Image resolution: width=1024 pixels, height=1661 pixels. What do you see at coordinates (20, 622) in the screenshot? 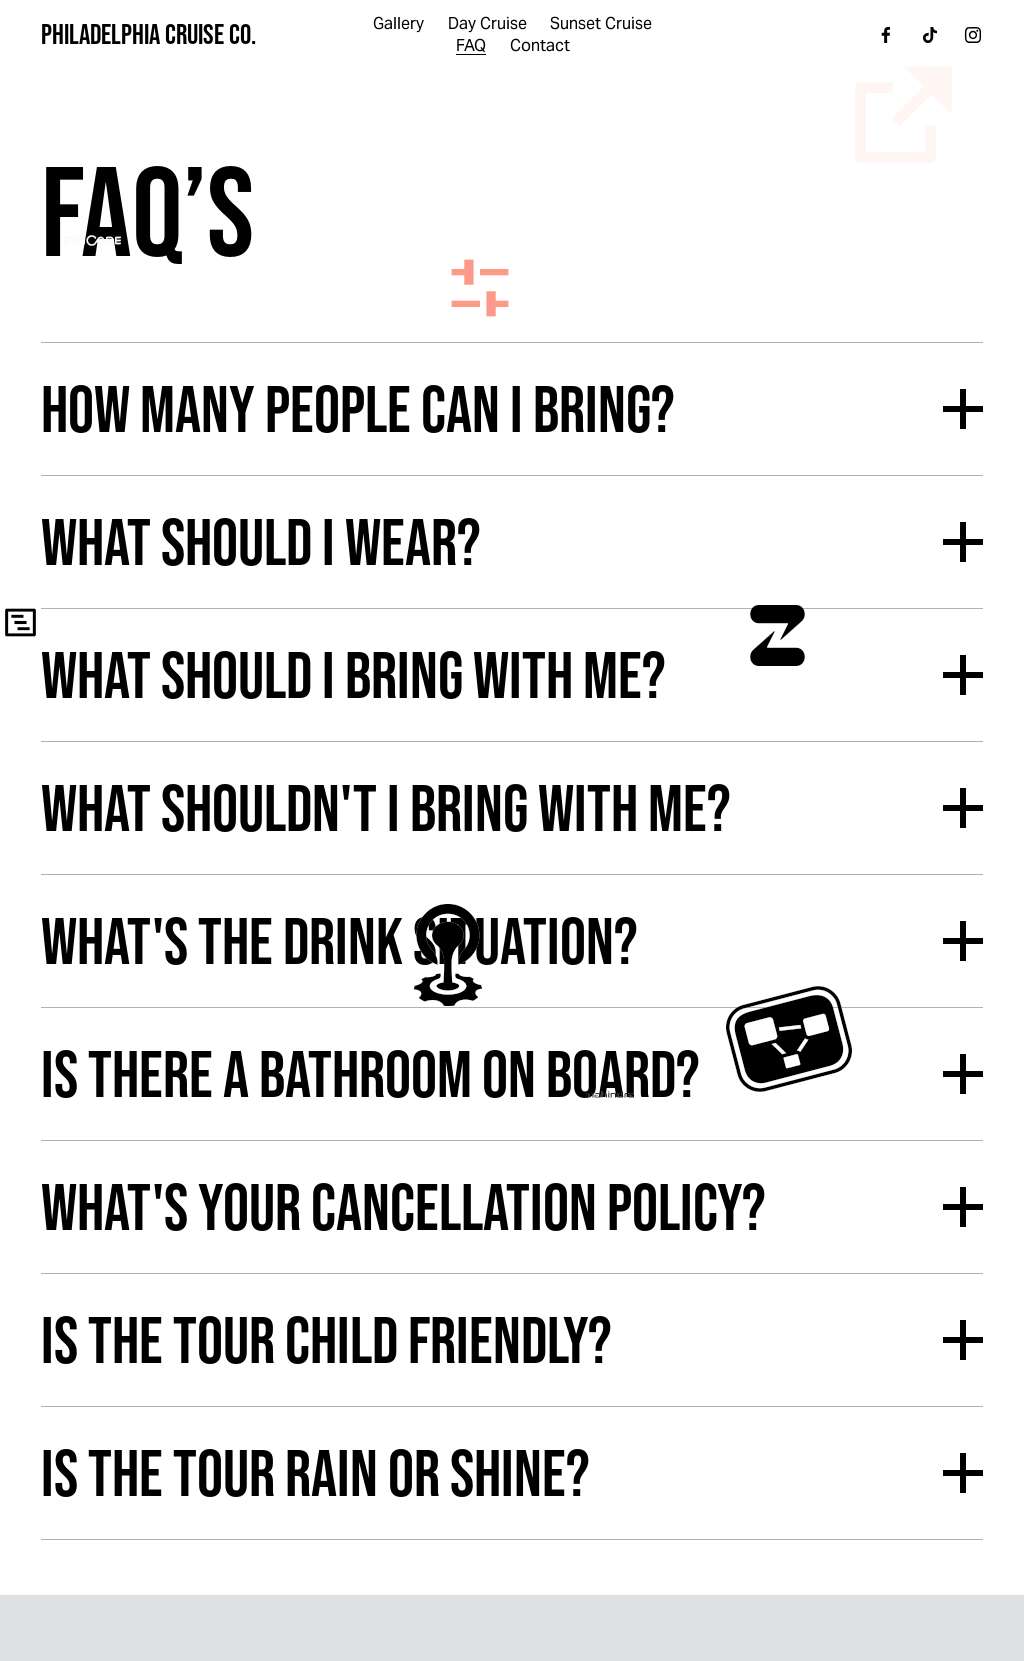
I see `switch to timeline view` at bounding box center [20, 622].